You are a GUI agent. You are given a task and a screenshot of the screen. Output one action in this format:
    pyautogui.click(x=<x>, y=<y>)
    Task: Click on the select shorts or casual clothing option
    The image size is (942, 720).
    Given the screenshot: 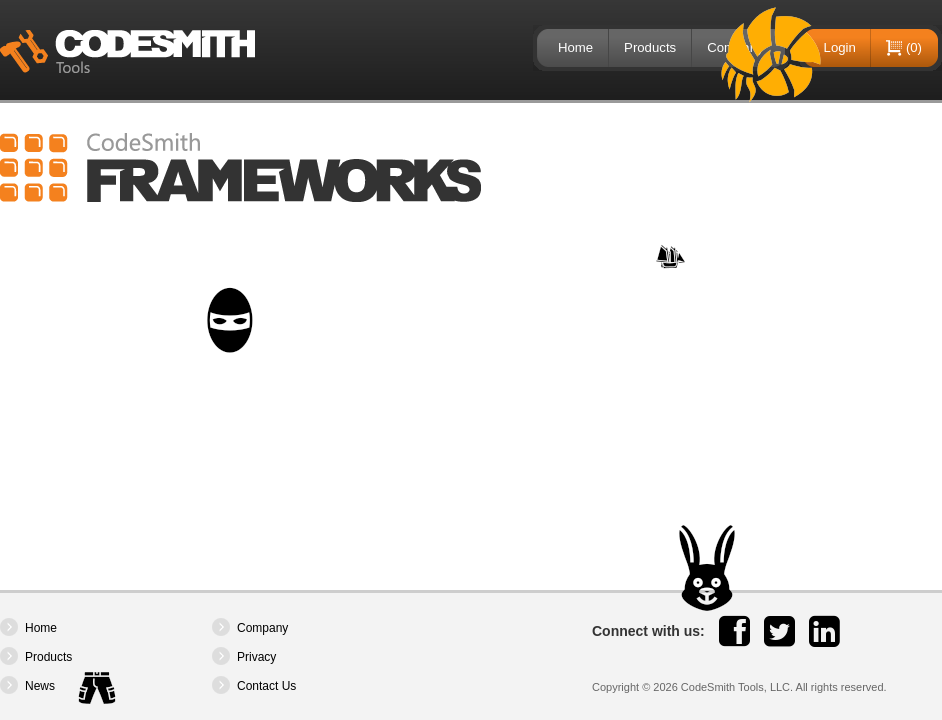 What is the action you would take?
    pyautogui.click(x=97, y=688)
    